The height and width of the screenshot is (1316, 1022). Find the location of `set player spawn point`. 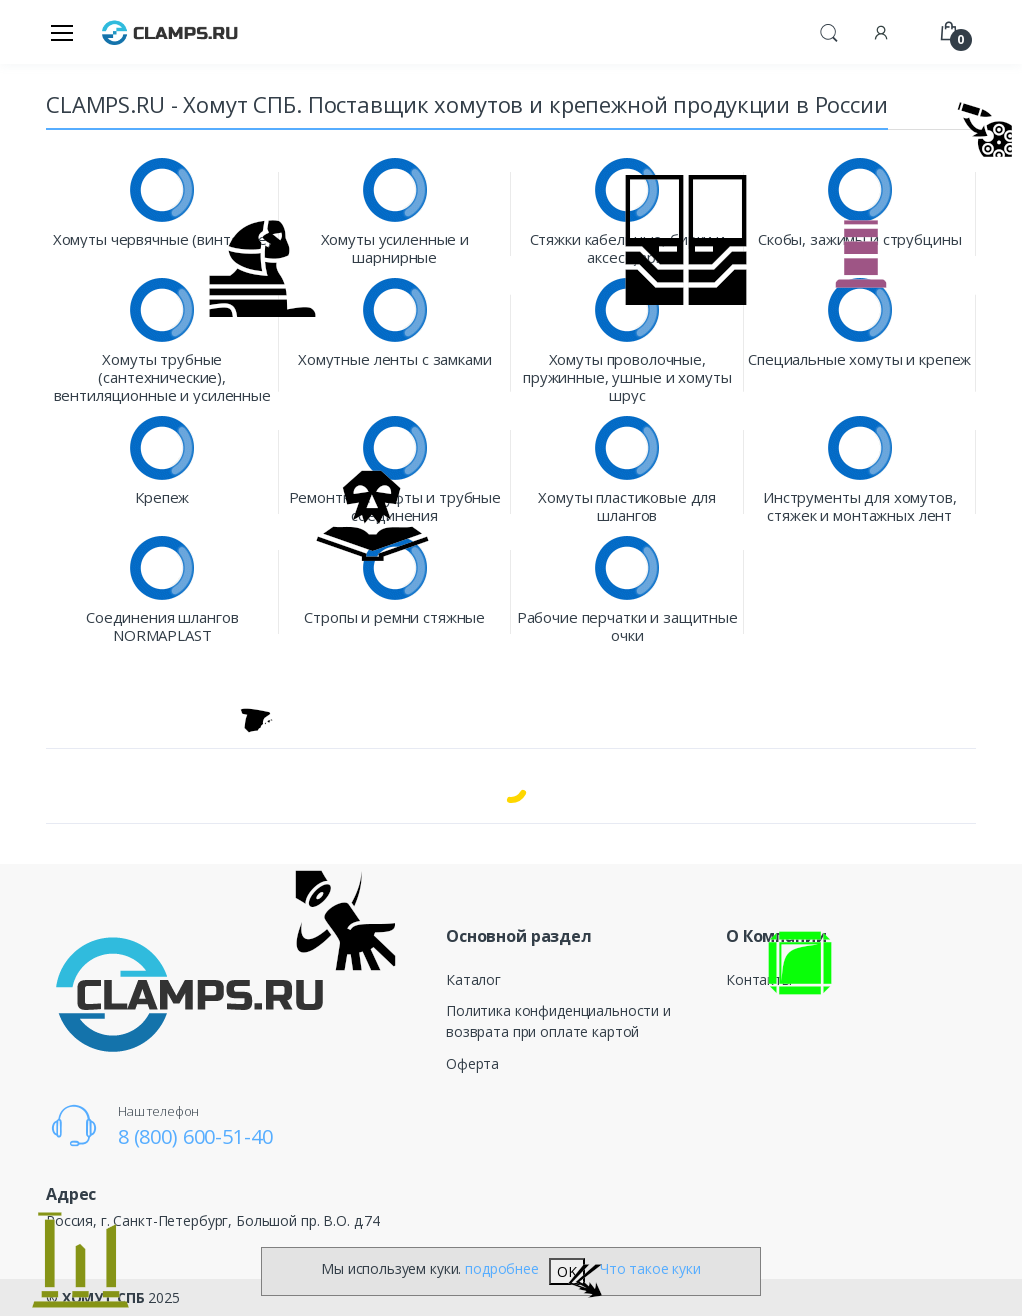

set player spawn point is located at coordinates (861, 254).